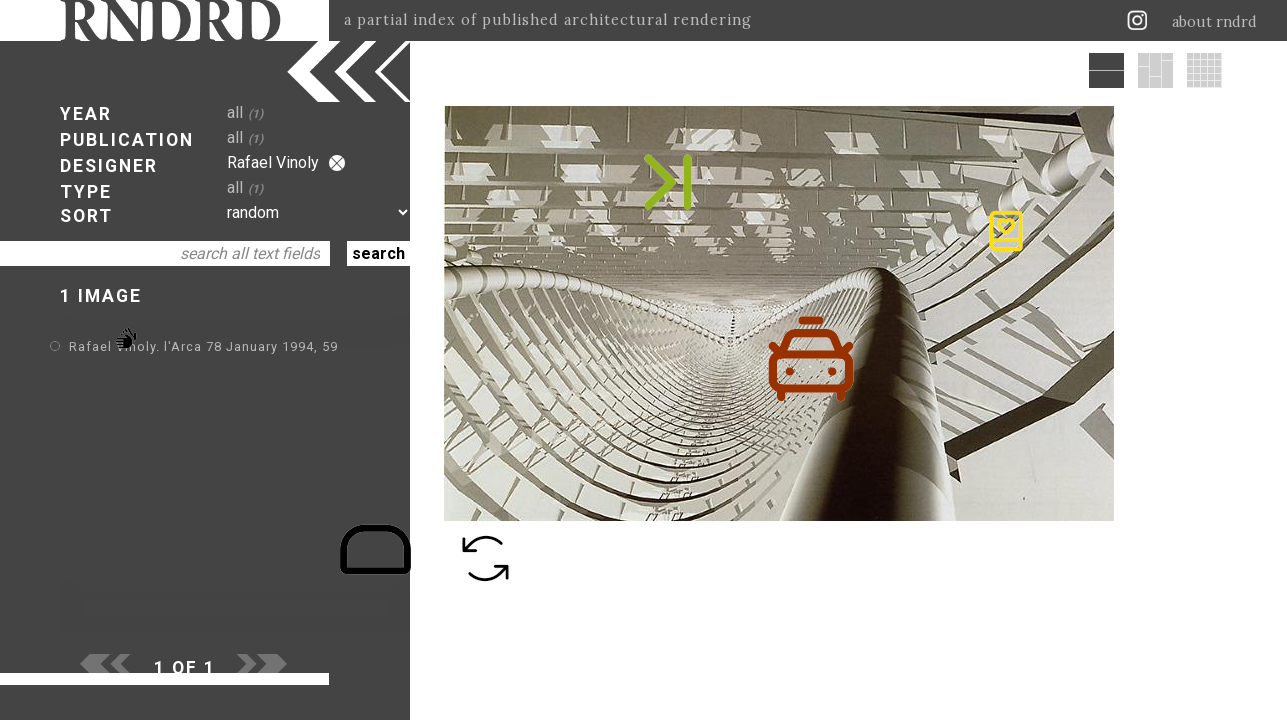 The image size is (1287, 720). What do you see at coordinates (1006, 231) in the screenshot?
I see `view your favorite books` at bounding box center [1006, 231].